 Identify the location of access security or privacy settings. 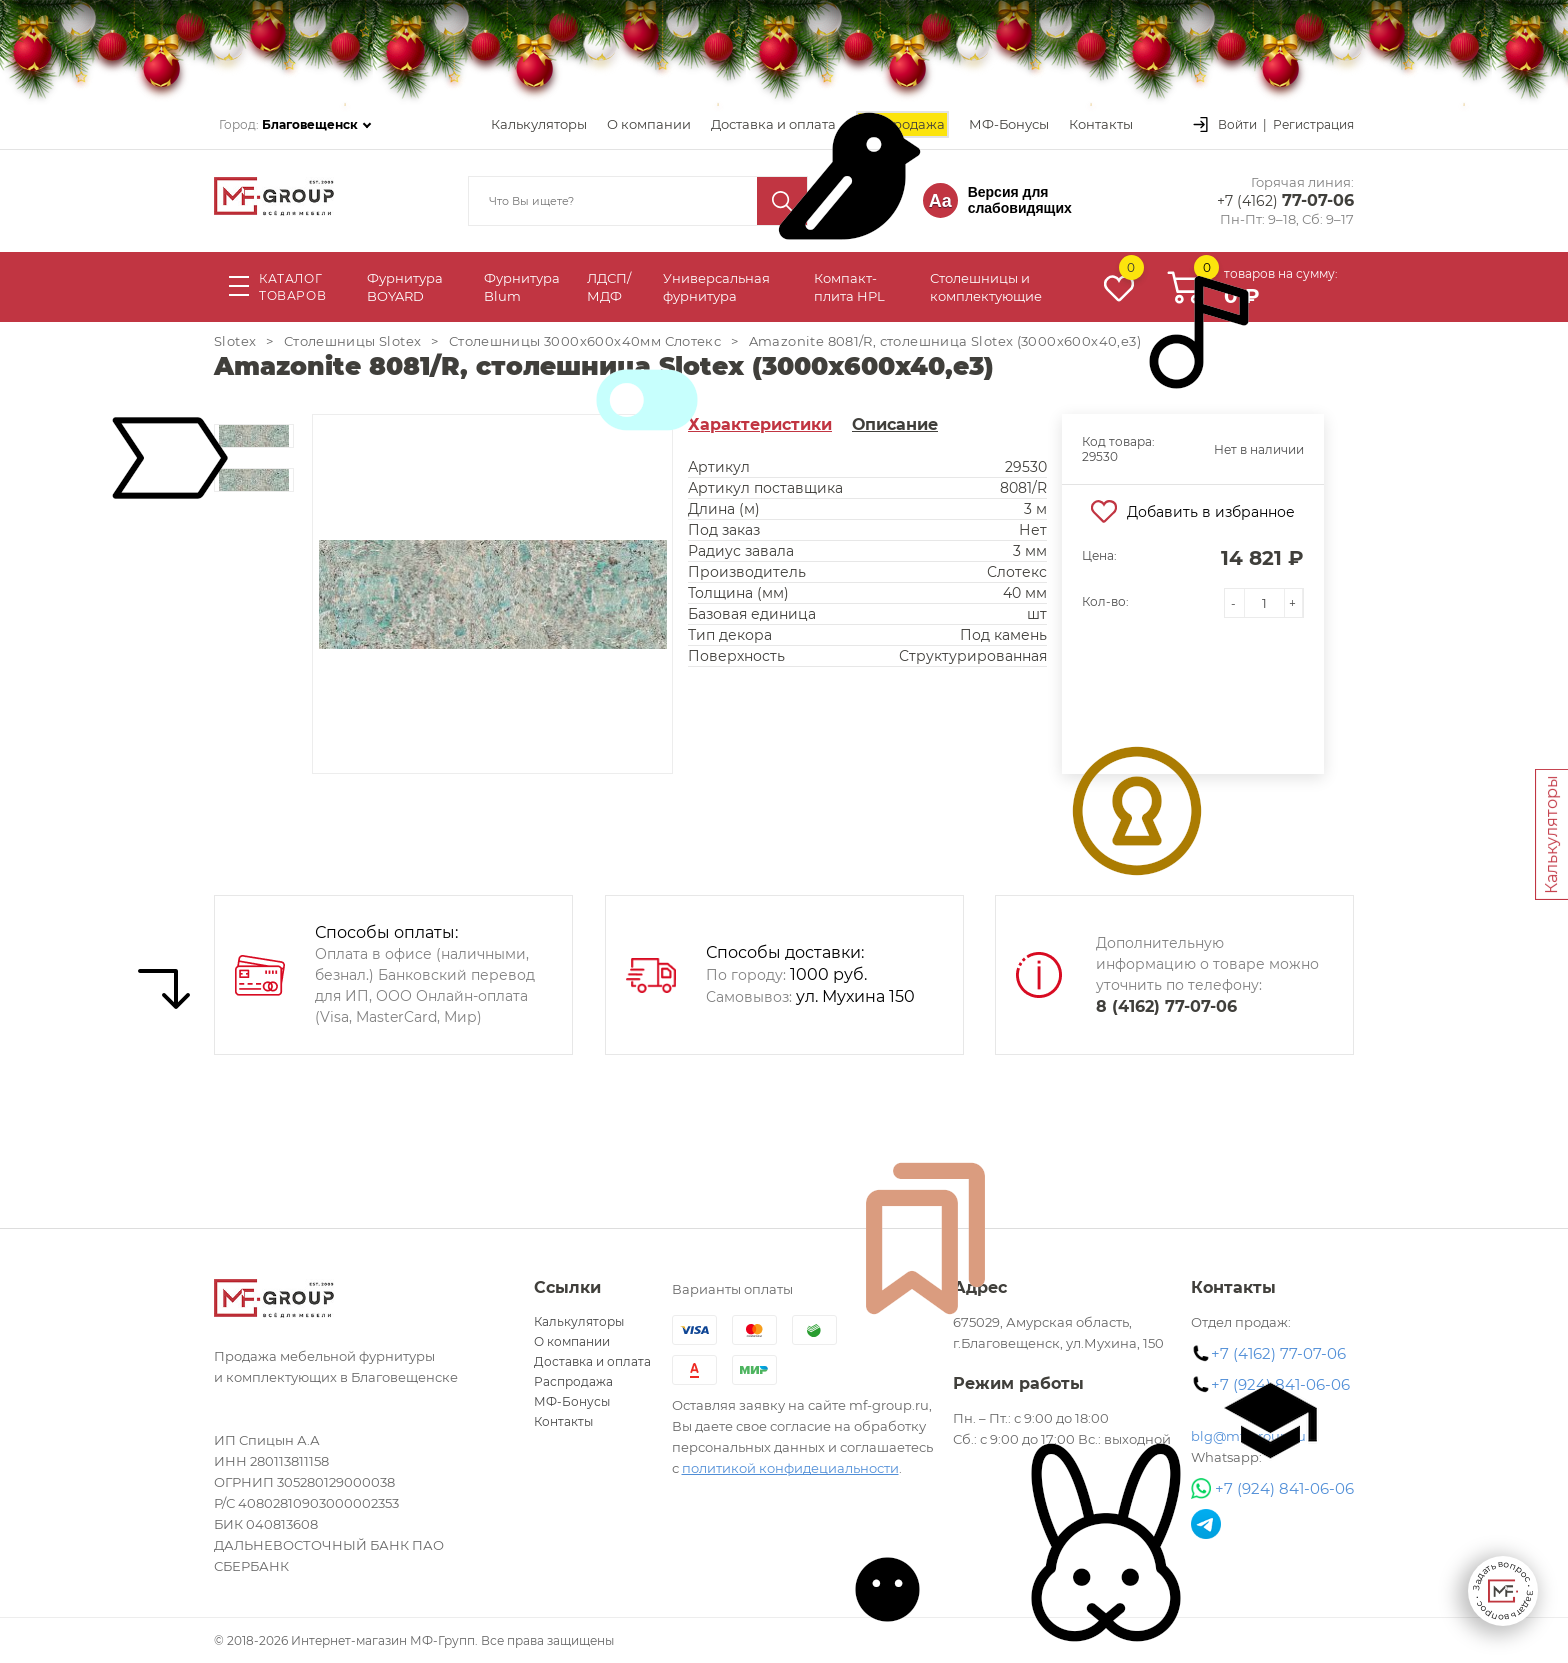
(1137, 811).